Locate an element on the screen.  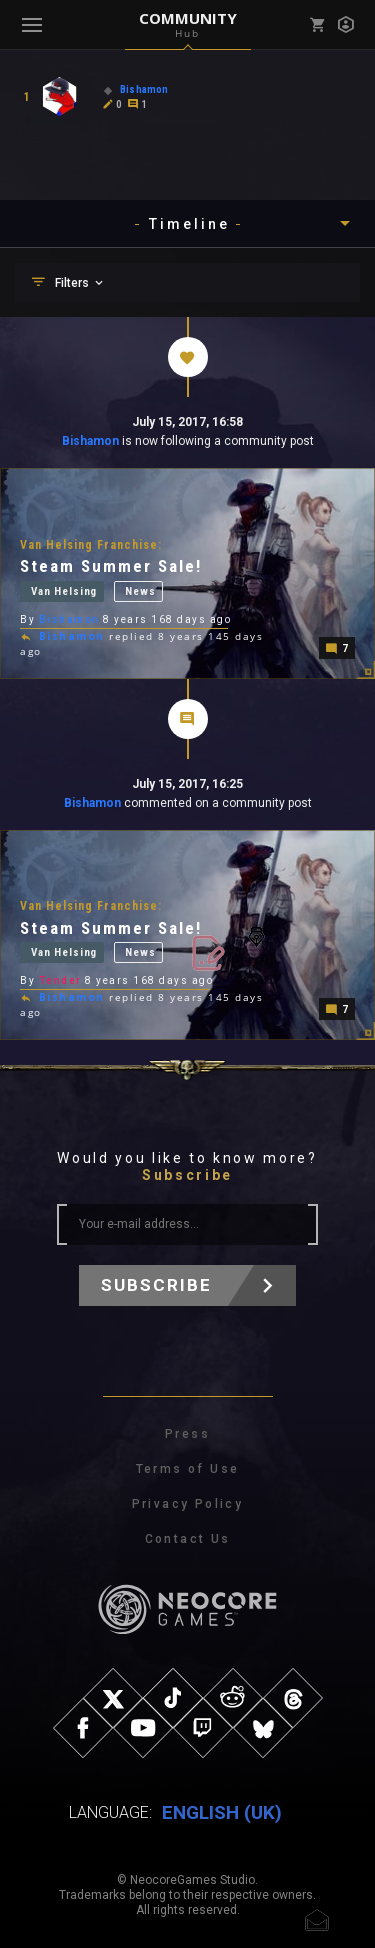
view an opened or read email is located at coordinates (317, 1921).